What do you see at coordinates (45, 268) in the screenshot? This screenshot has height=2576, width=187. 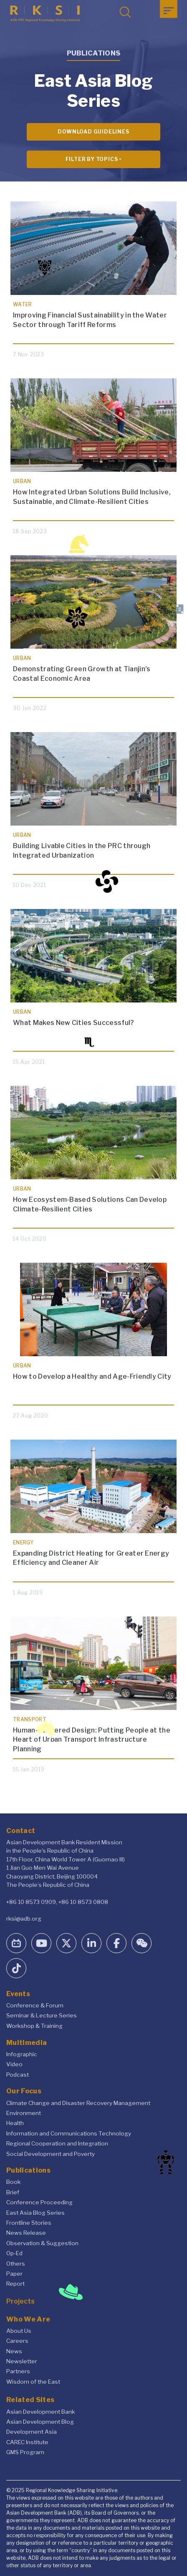 I see `indicates protected or secured content` at bounding box center [45, 268].